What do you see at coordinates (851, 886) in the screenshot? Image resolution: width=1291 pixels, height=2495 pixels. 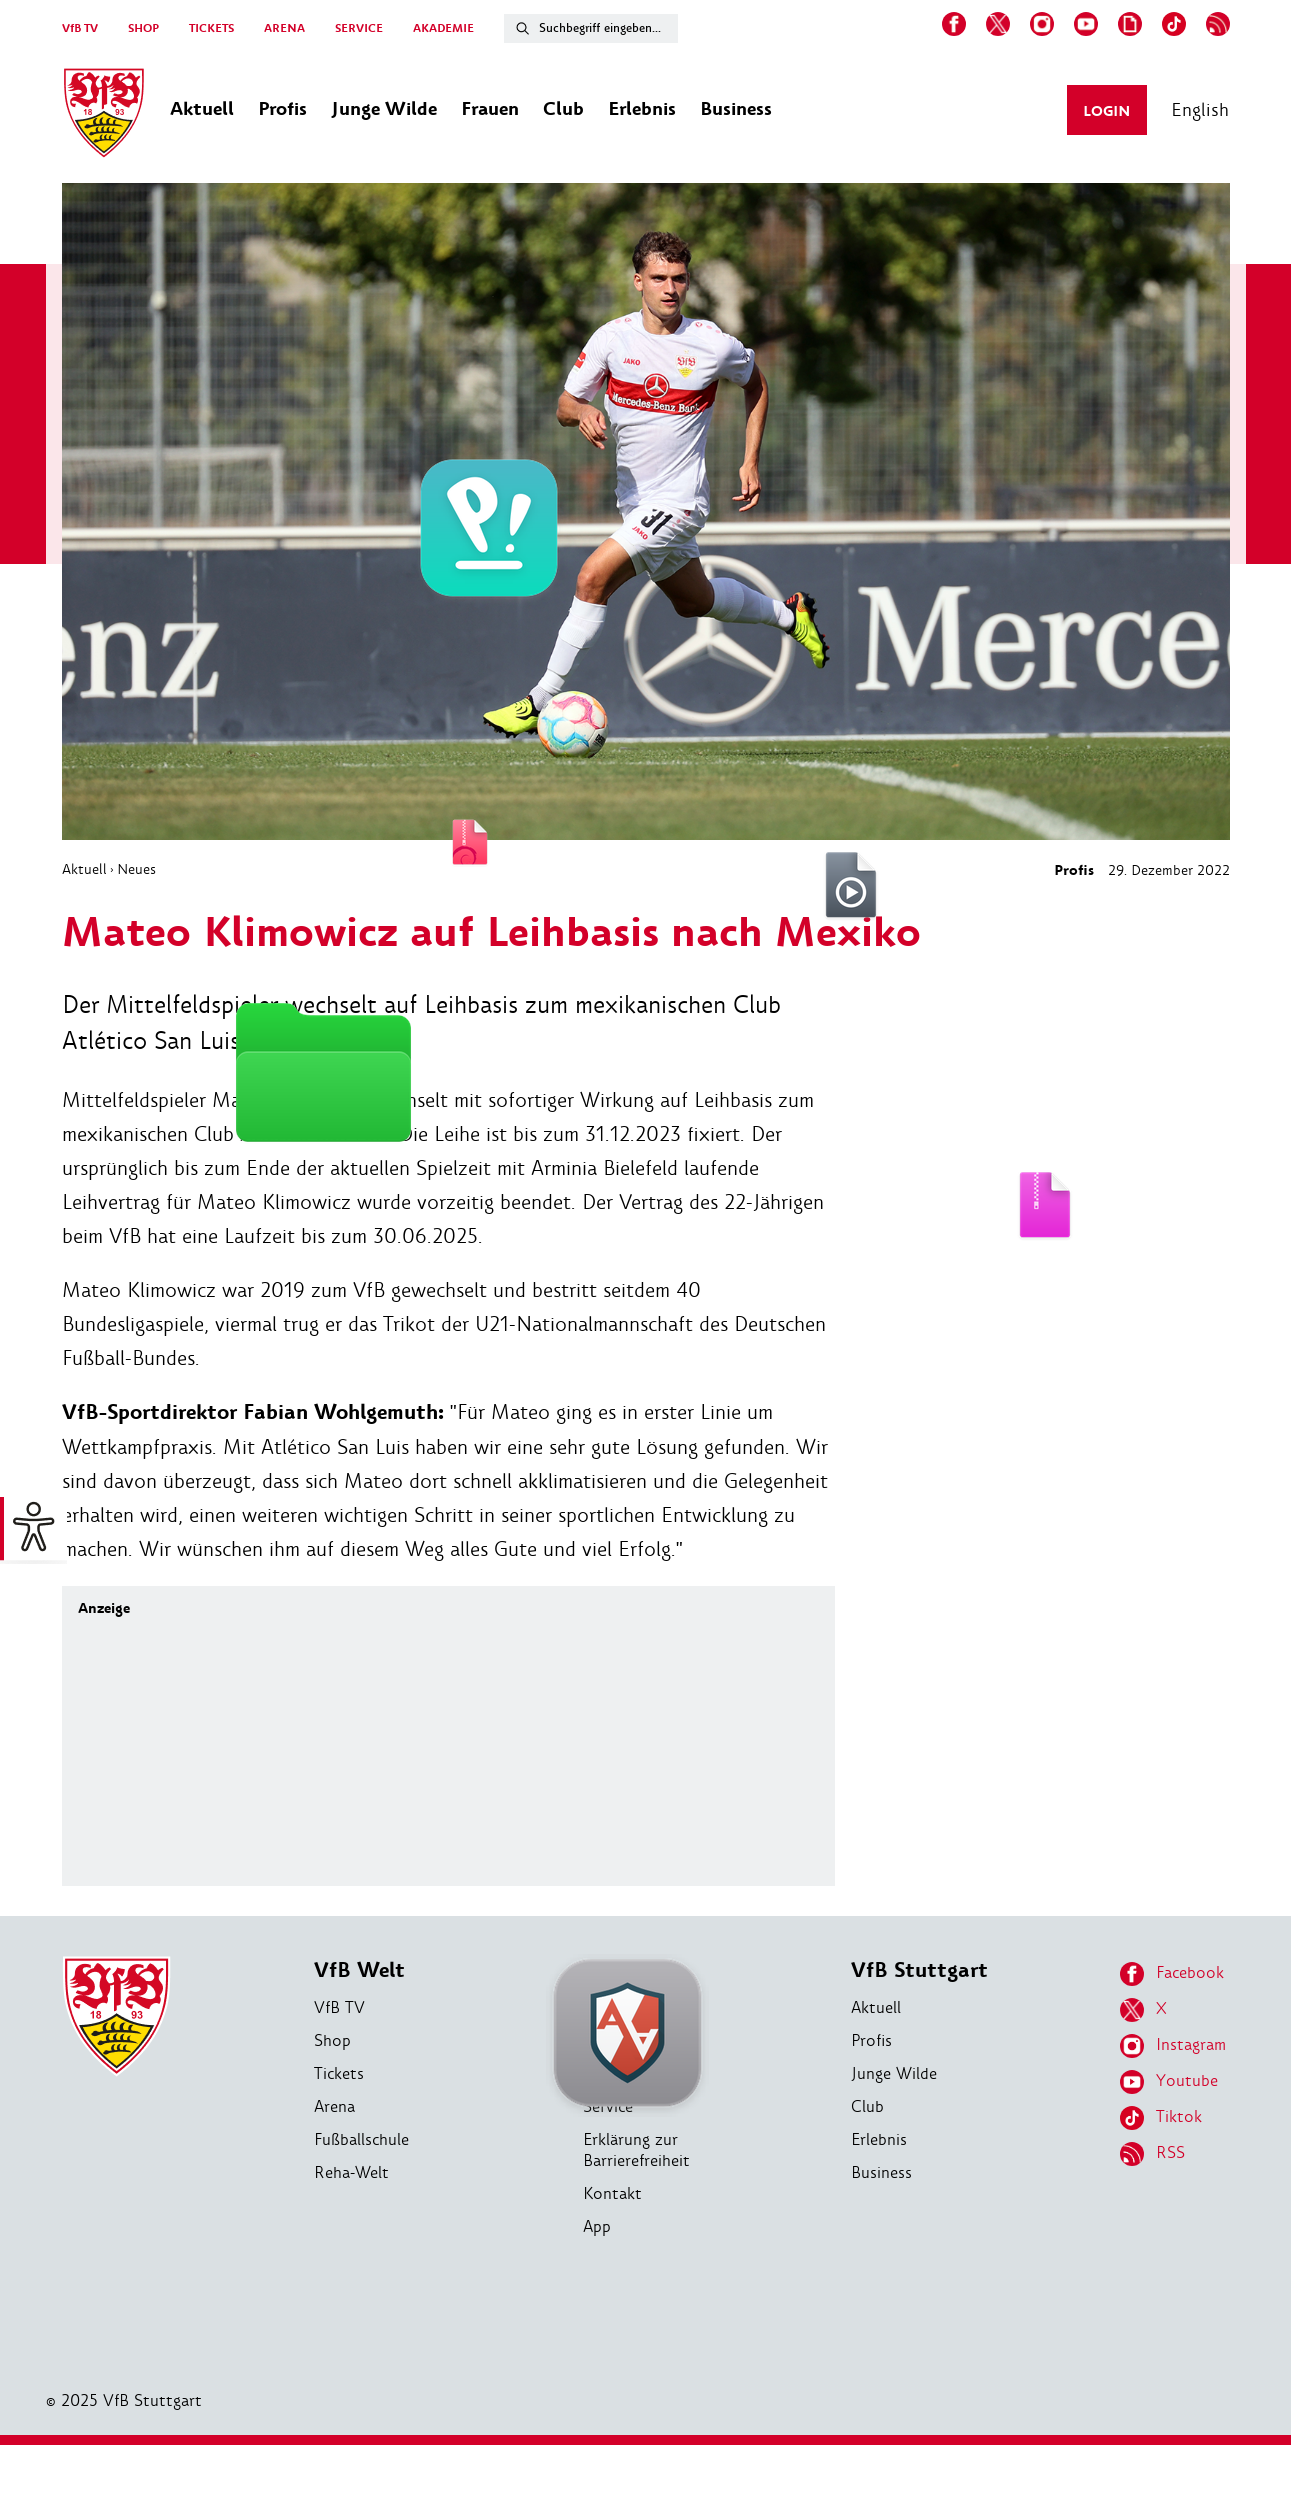 I see `a kdenlive title clip file` at bounding box center [851, 886].